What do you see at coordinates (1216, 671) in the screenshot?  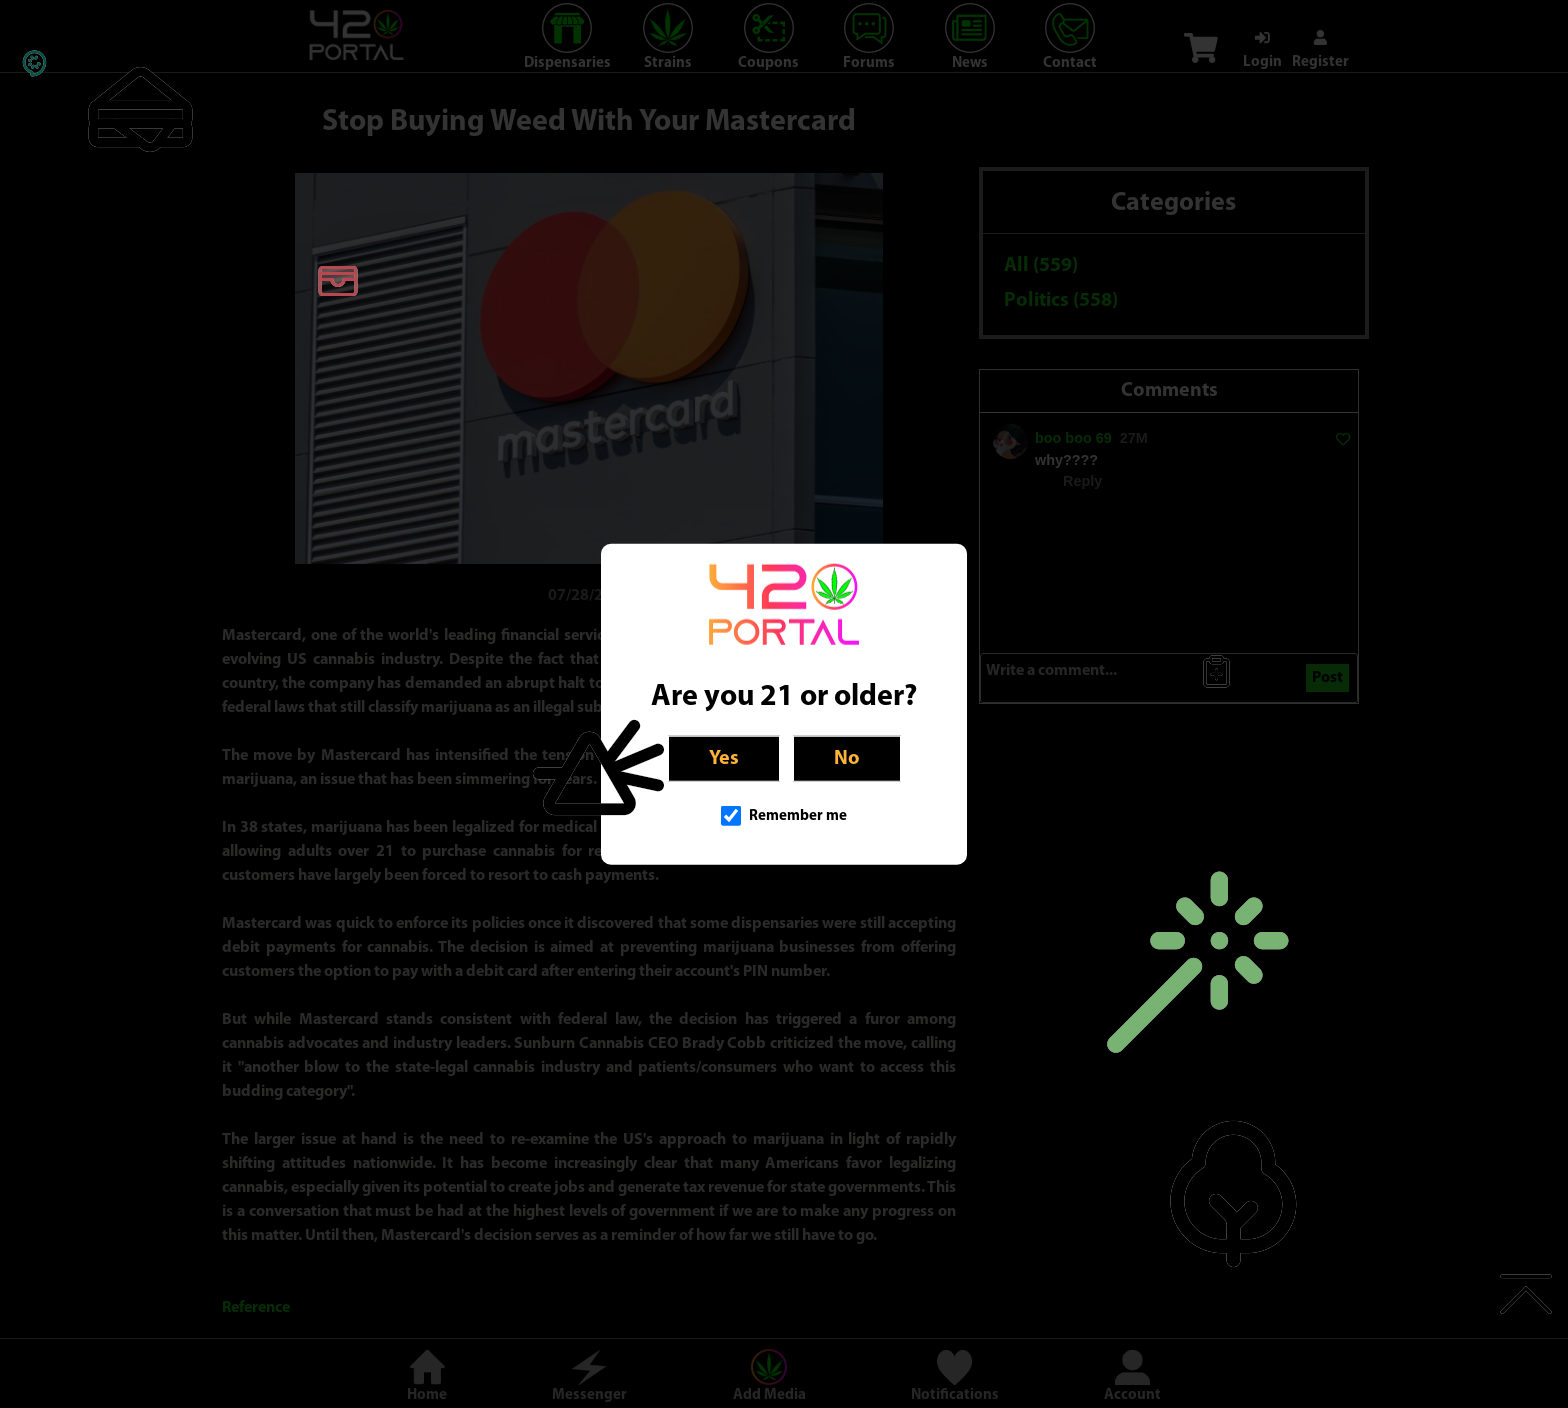 I see `add a new item to clipboard` at bounding box center [1216, 671].